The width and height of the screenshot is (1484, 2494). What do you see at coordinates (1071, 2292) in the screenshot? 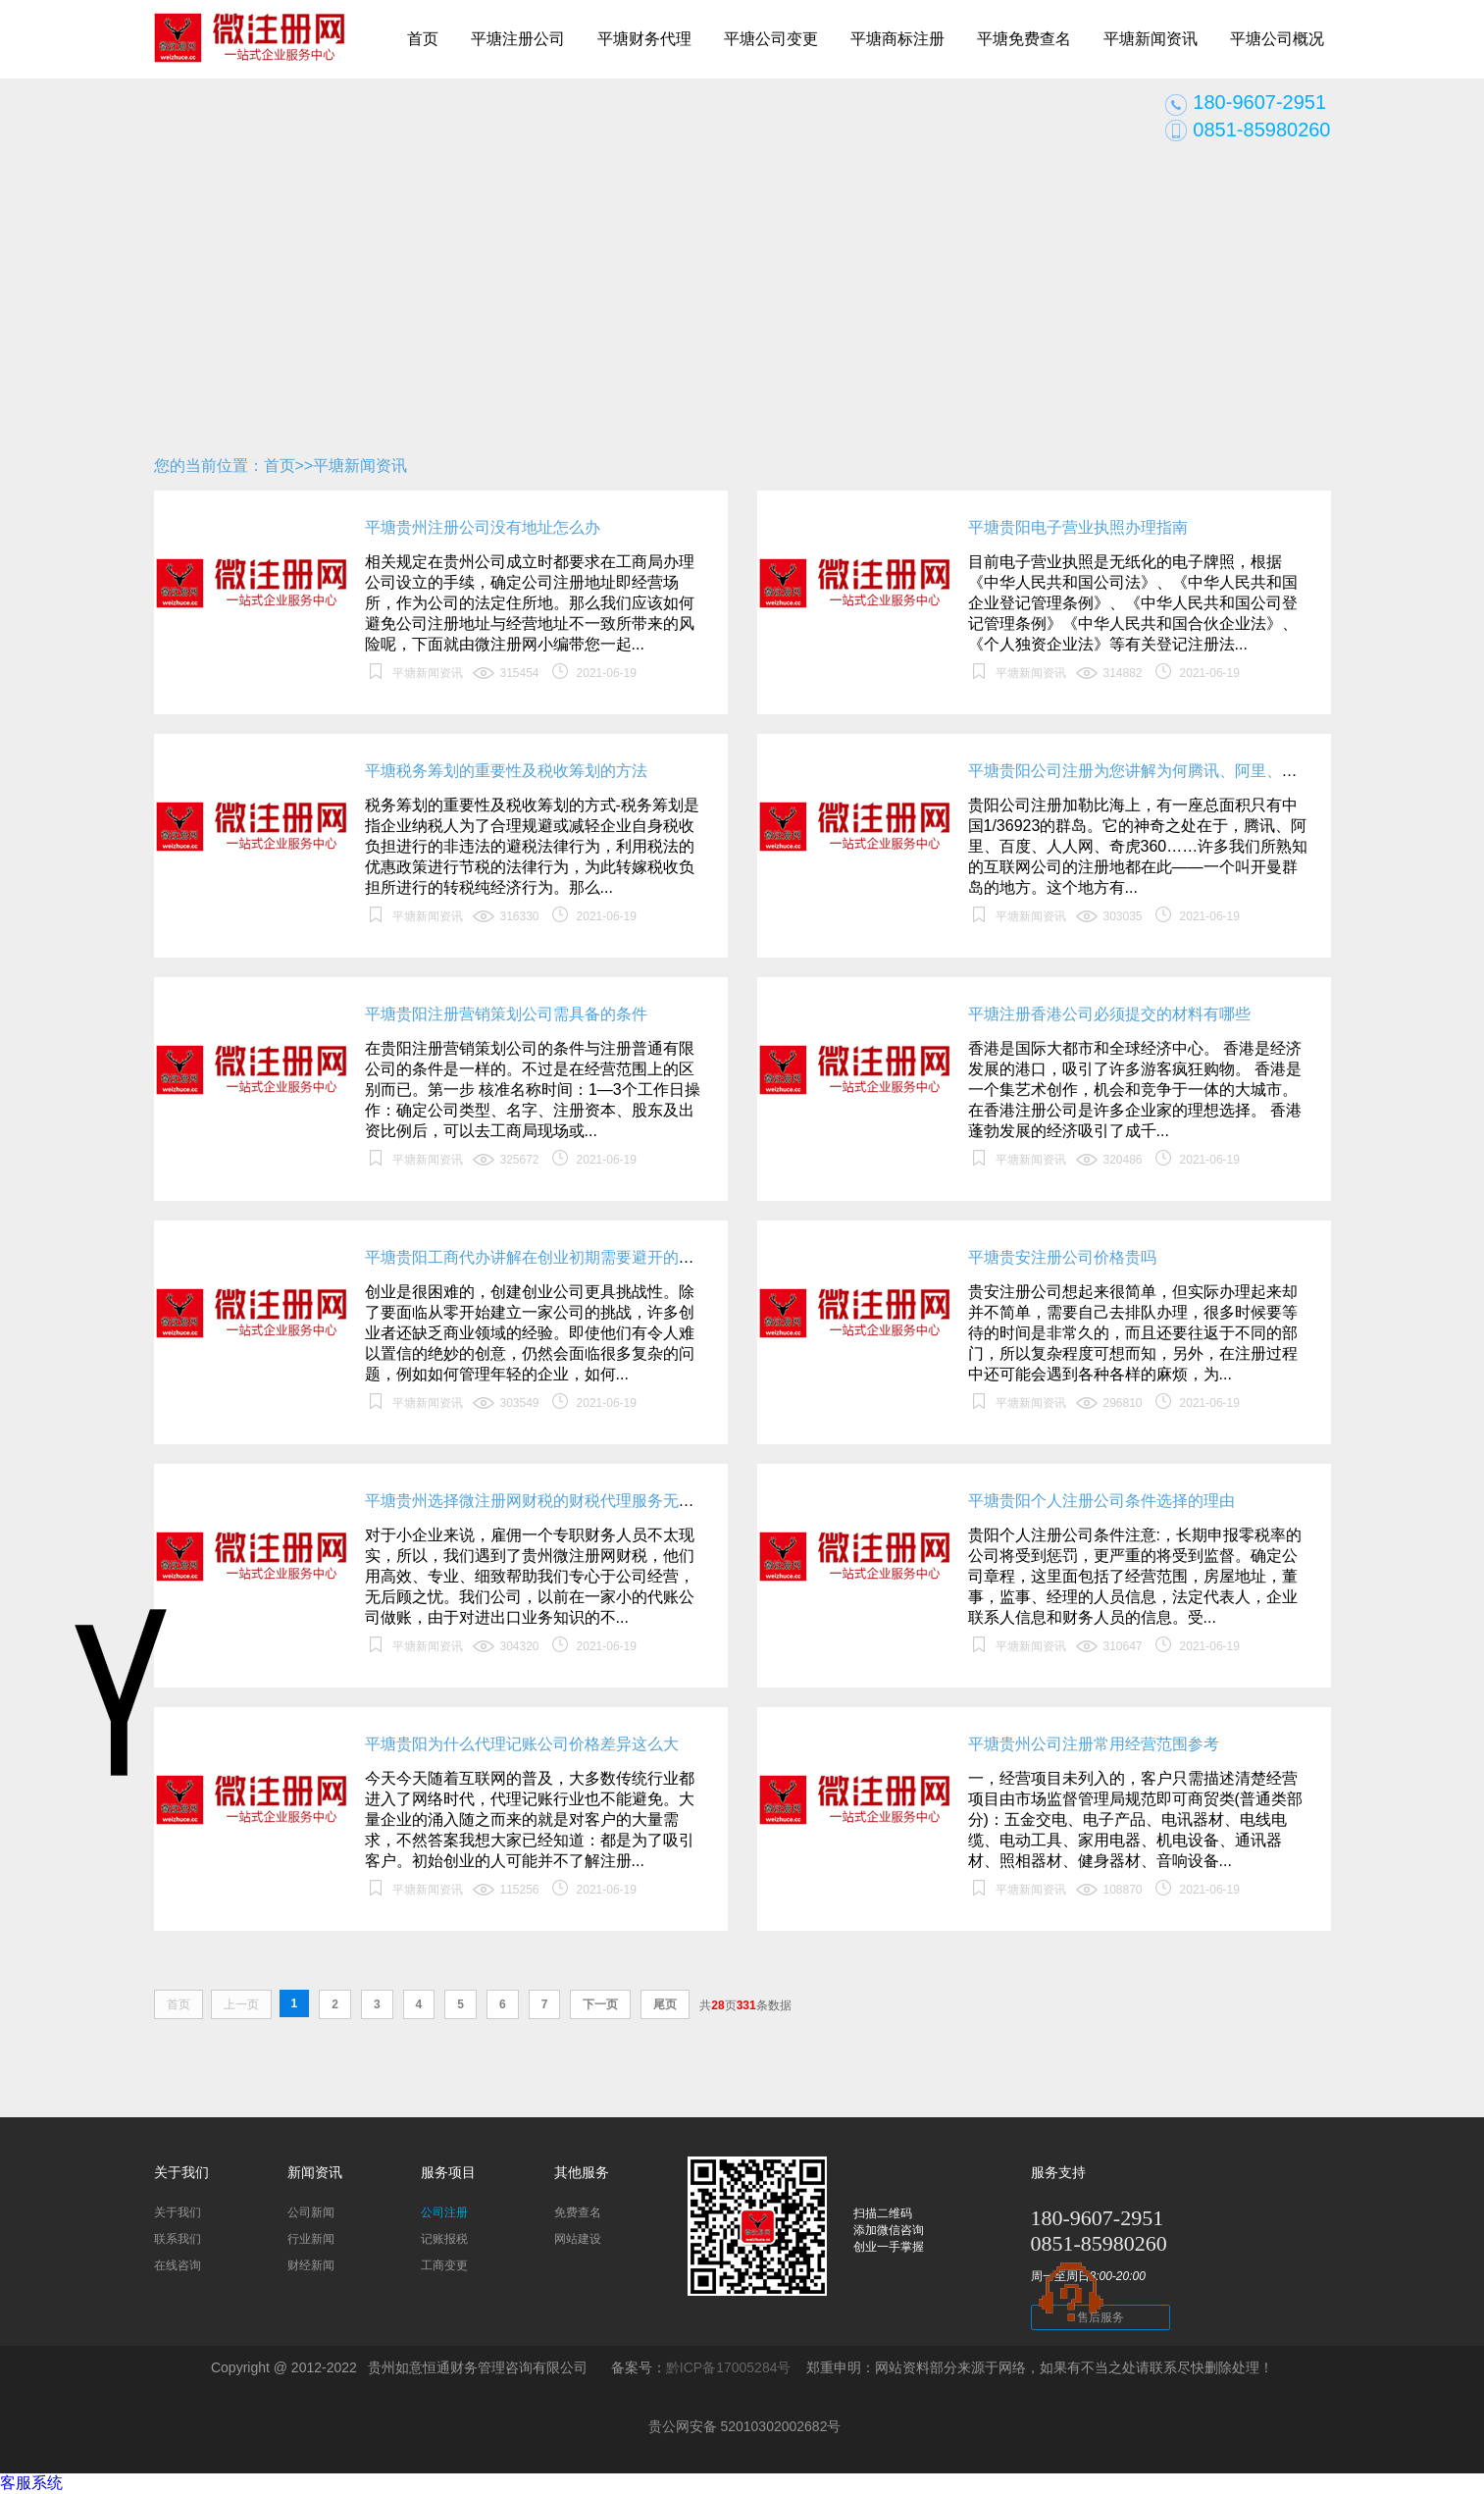
I see `open the 1001tracklists app or website` at bounding box center [1071, 2292].